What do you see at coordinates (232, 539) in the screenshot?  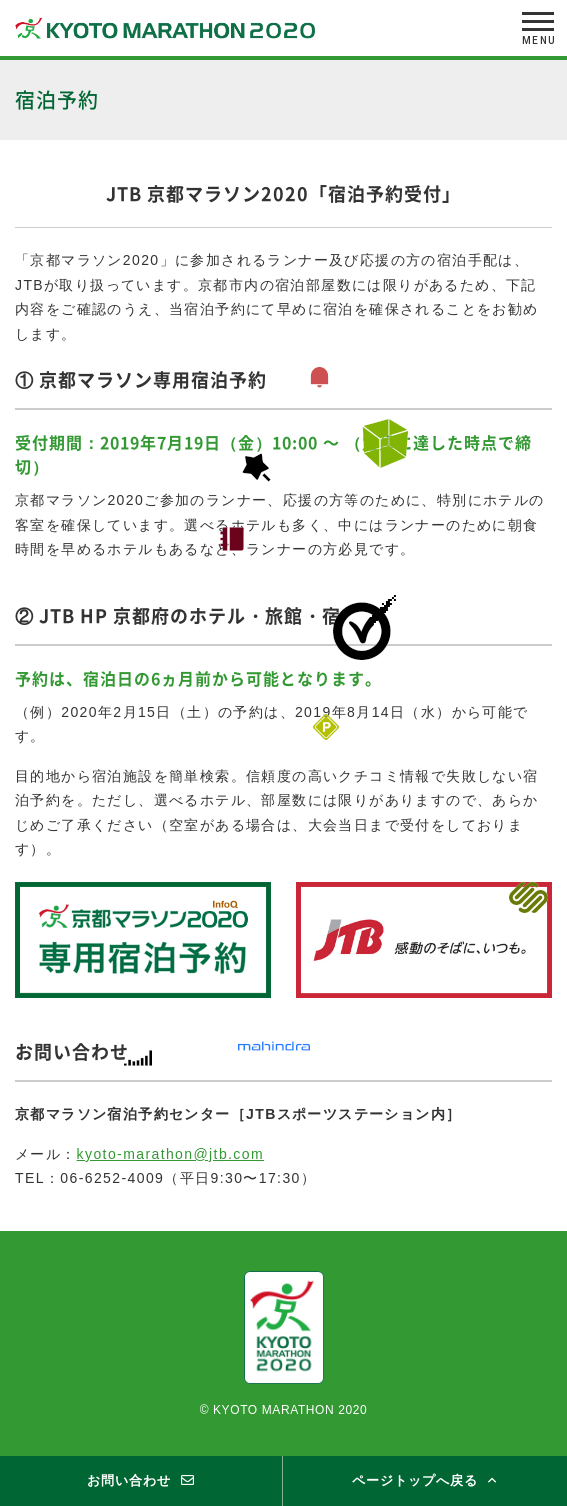 I see `view booklet or documentation` at bounding box center [232, 539].